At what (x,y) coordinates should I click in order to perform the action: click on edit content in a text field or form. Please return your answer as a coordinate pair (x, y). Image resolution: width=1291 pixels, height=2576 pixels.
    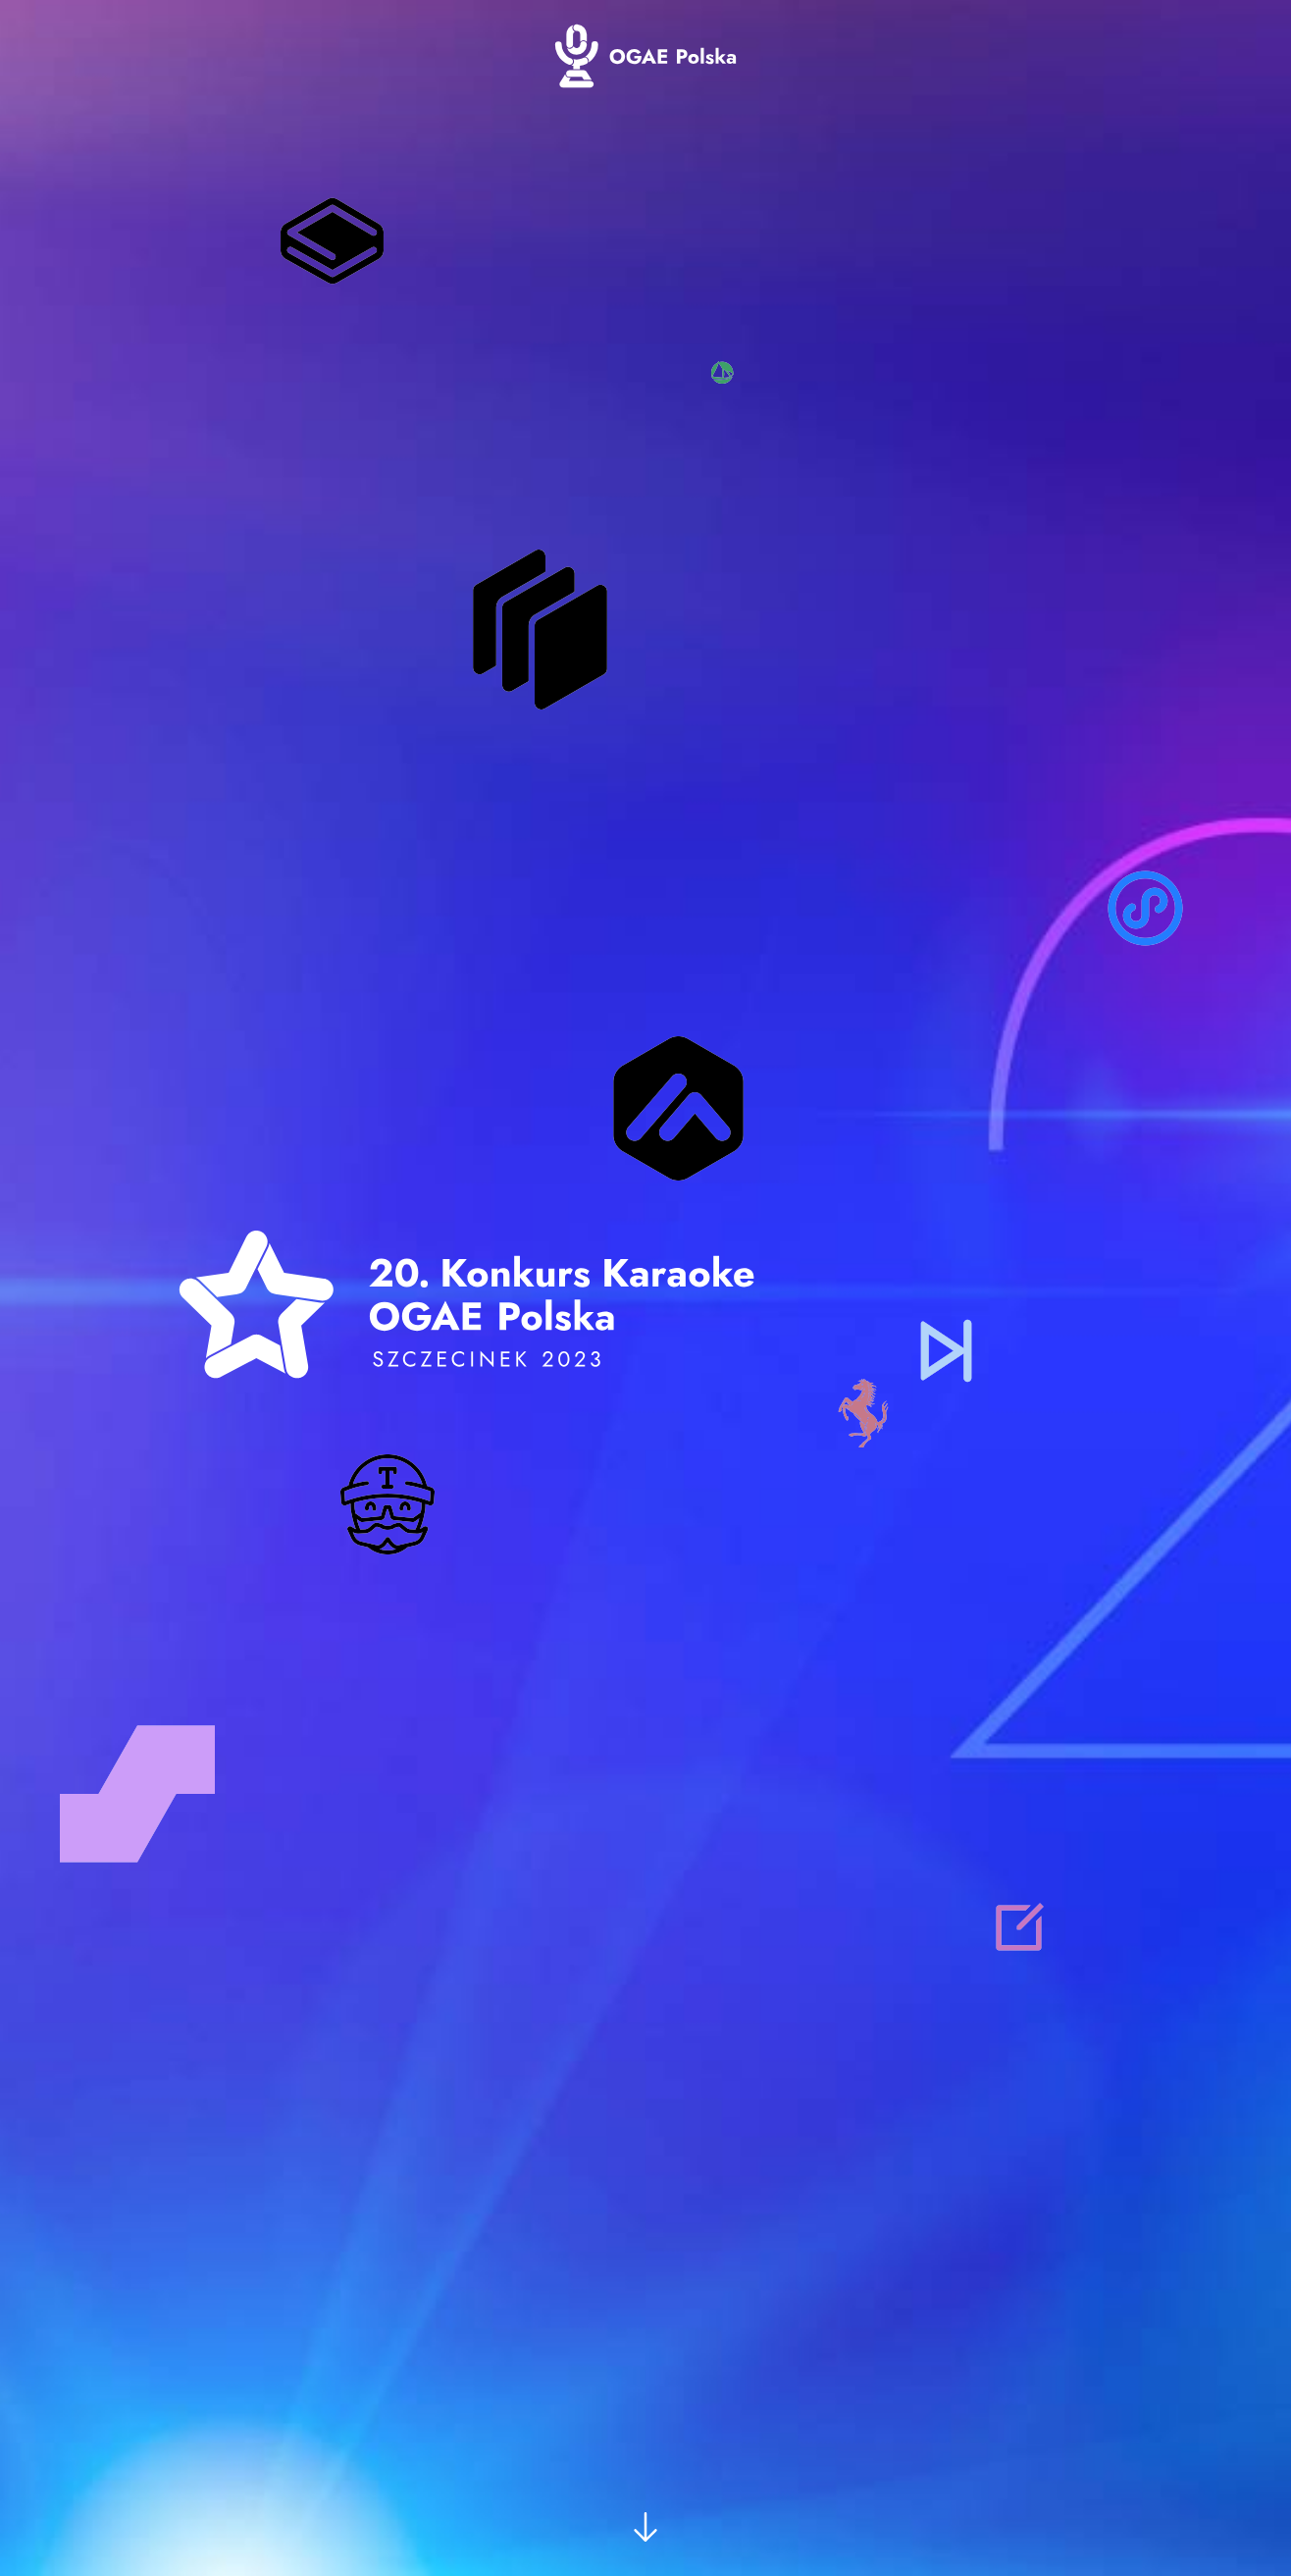
    Looking at the image, I should click on (1018, 1927).